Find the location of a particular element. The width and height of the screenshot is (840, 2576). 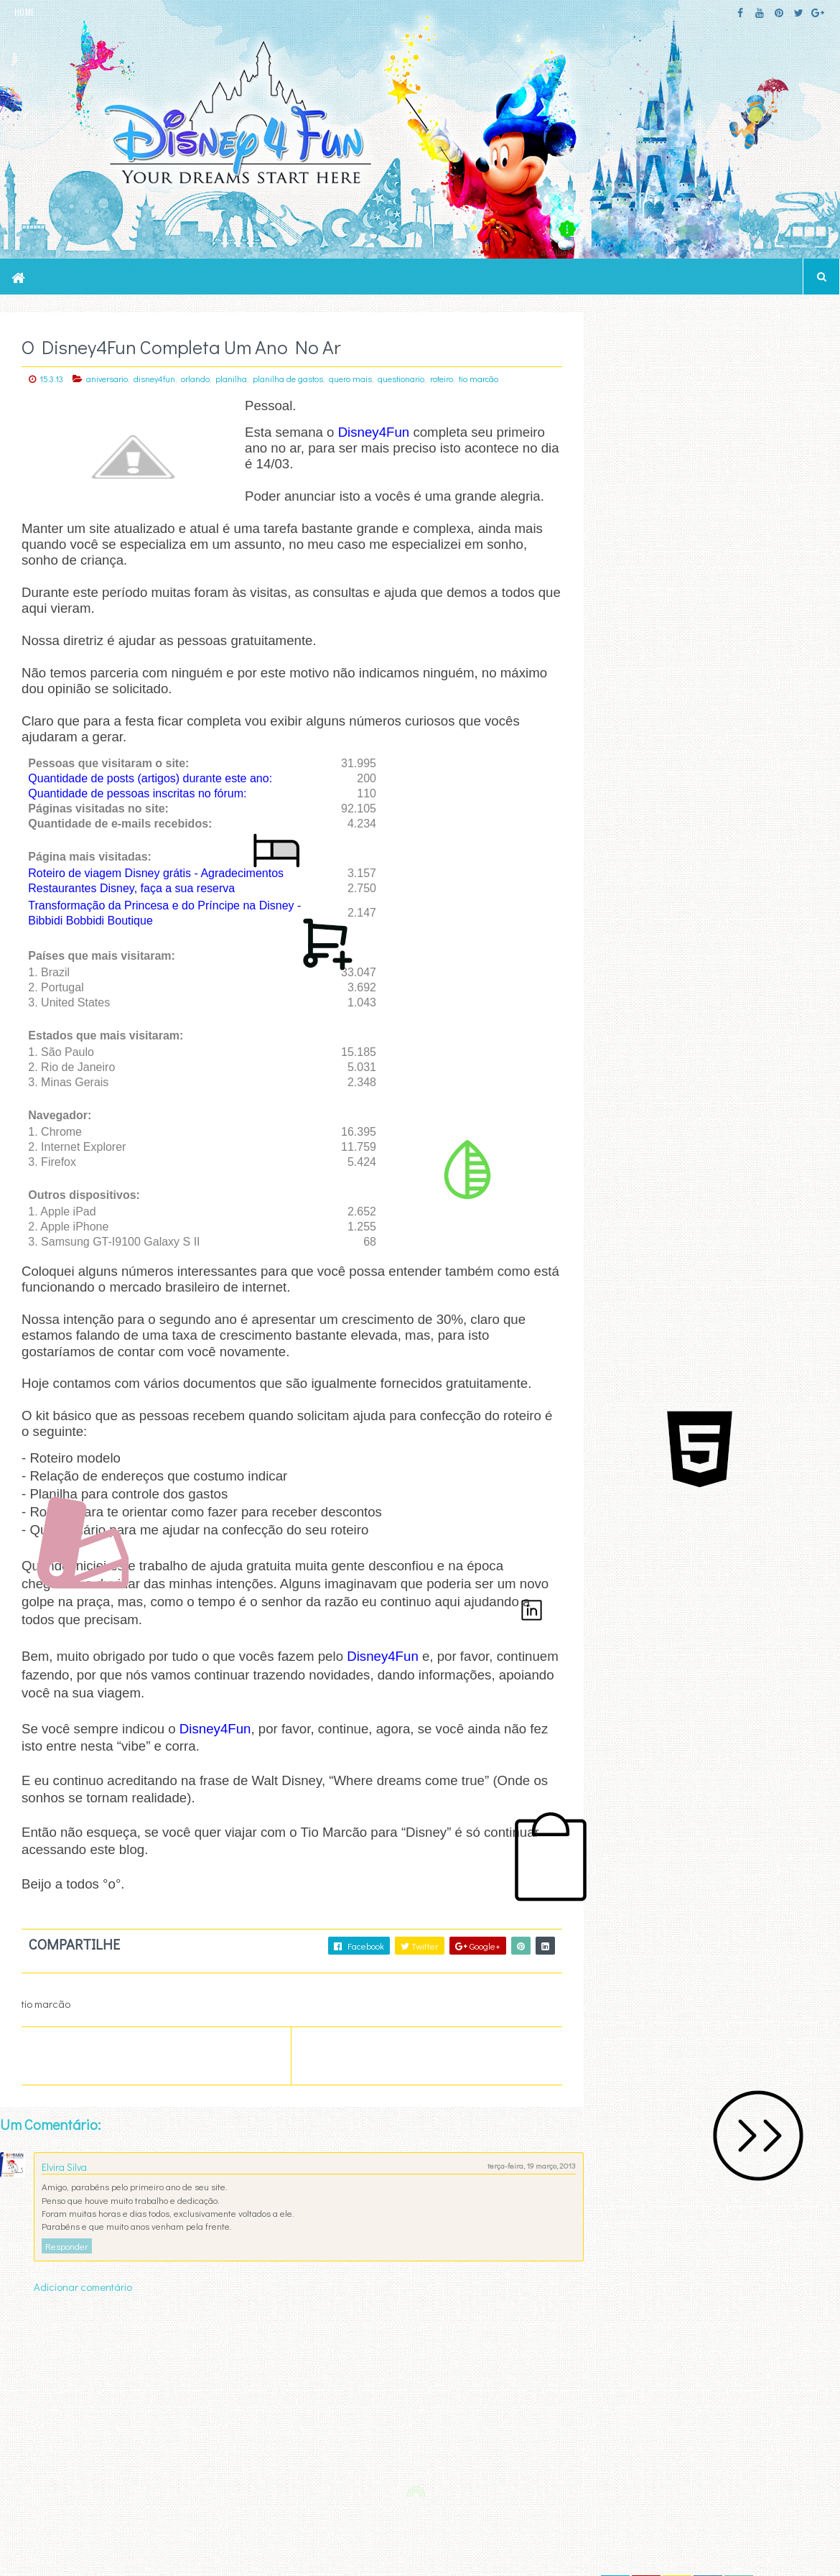

skip forward or advance to end is located at coordinates (758, 2136).